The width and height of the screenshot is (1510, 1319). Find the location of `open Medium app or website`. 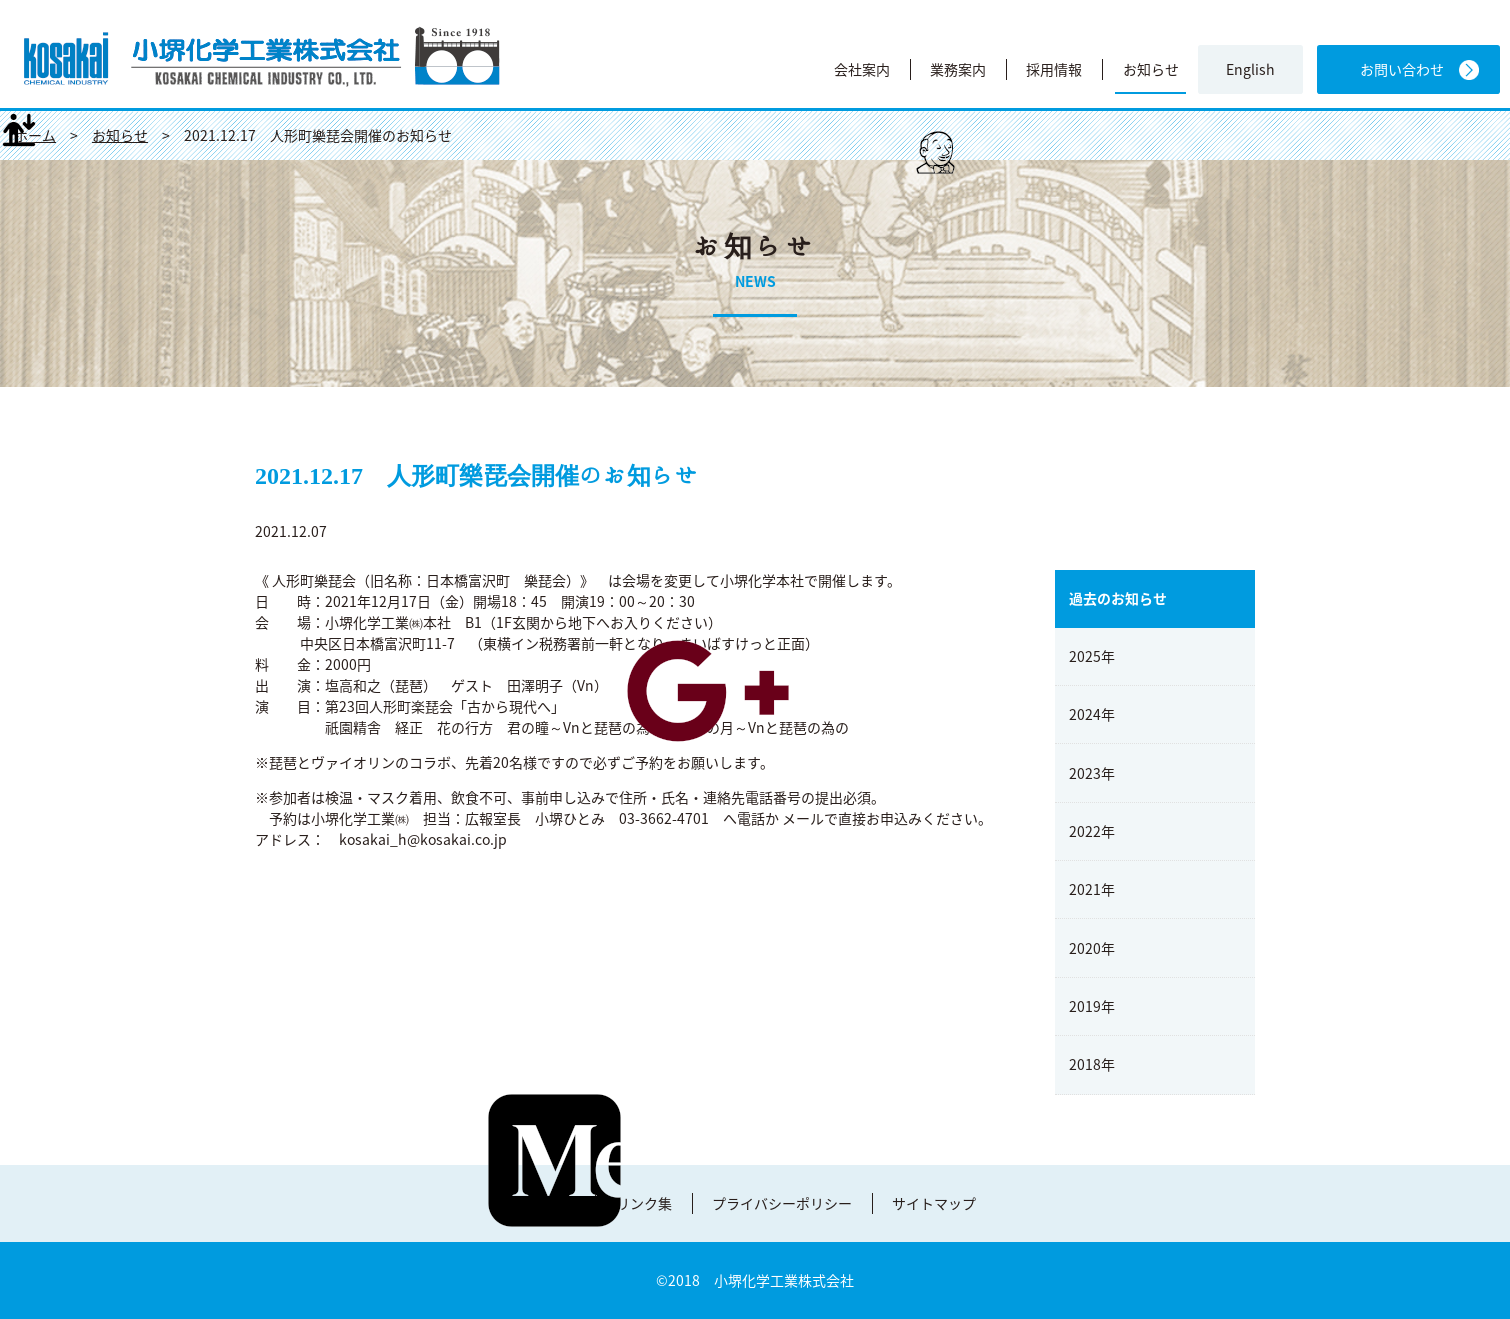

open Medium app or website is located at coordinates (554, 1160).